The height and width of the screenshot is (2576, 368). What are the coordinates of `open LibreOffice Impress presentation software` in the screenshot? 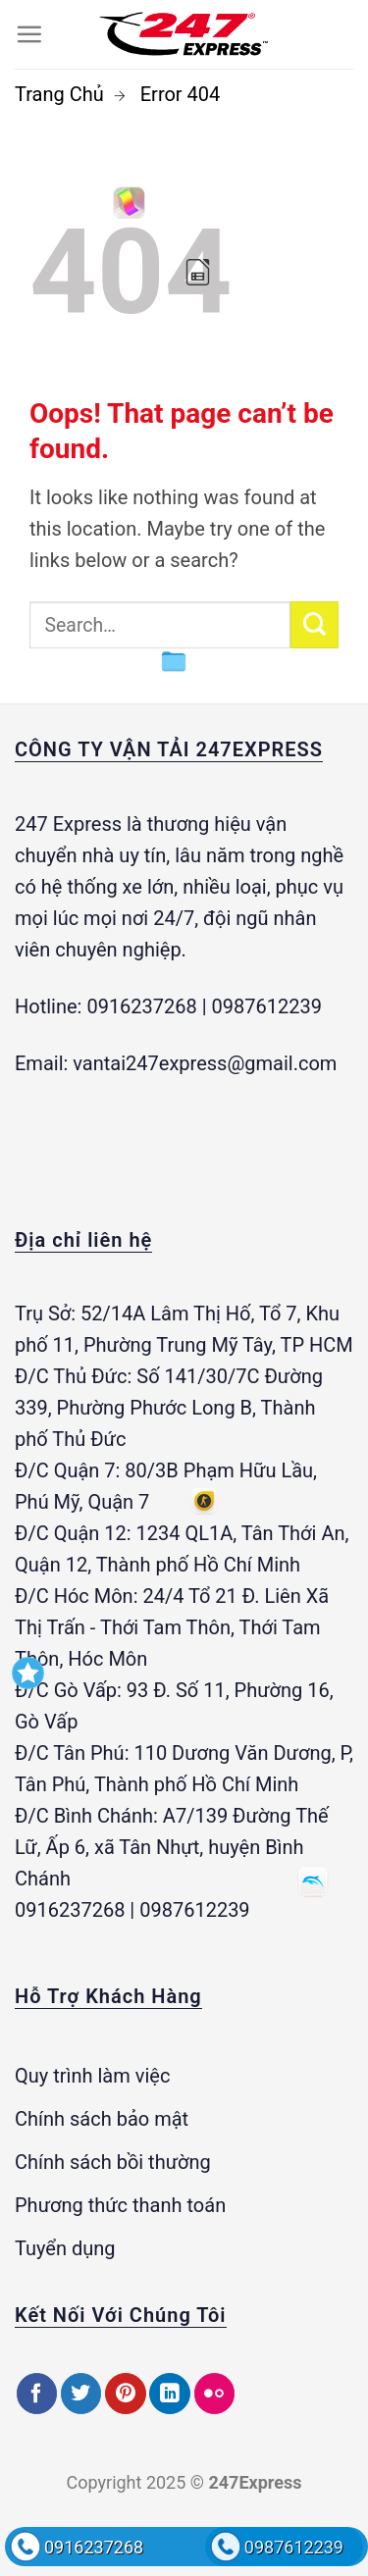 It's located at (197, 272).